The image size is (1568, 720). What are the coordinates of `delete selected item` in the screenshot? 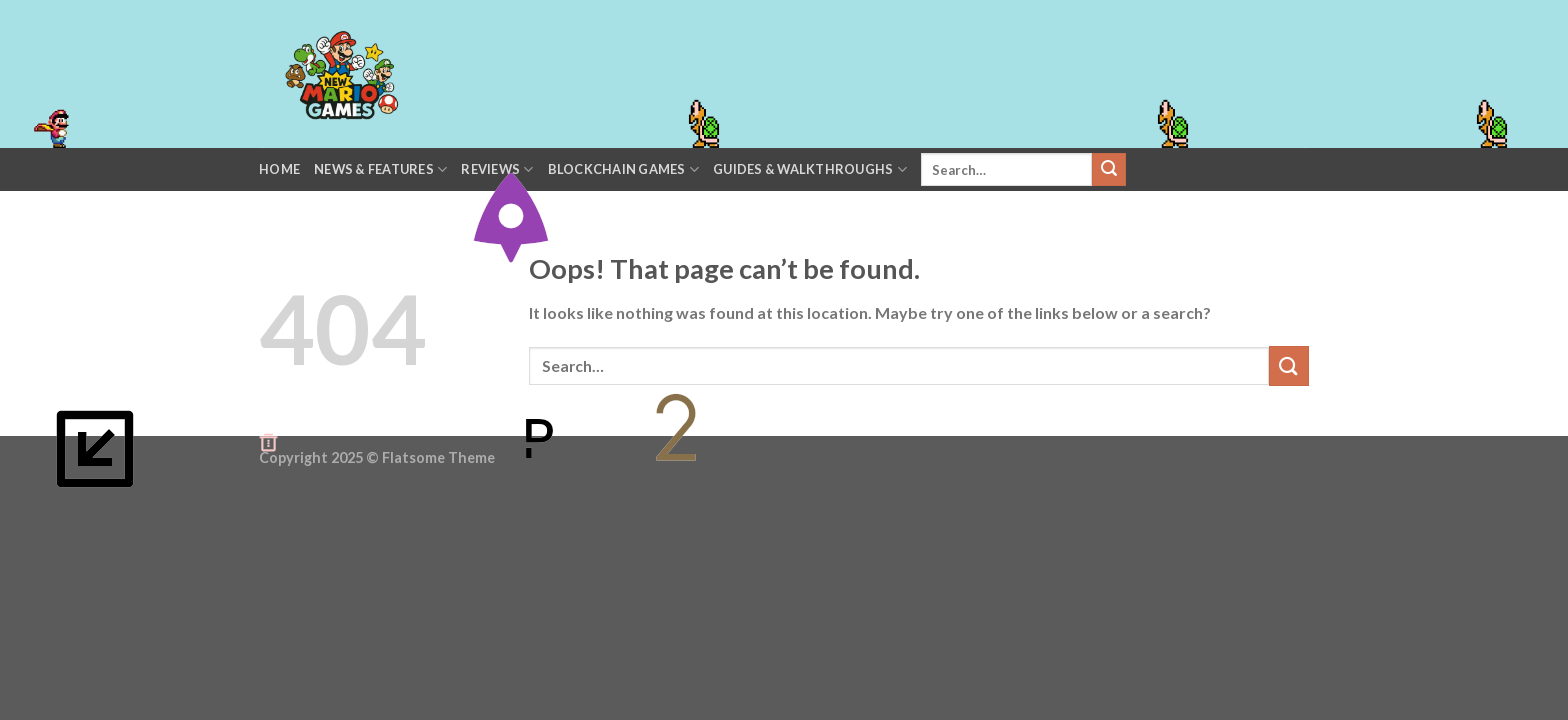 It's located at (268, 442).